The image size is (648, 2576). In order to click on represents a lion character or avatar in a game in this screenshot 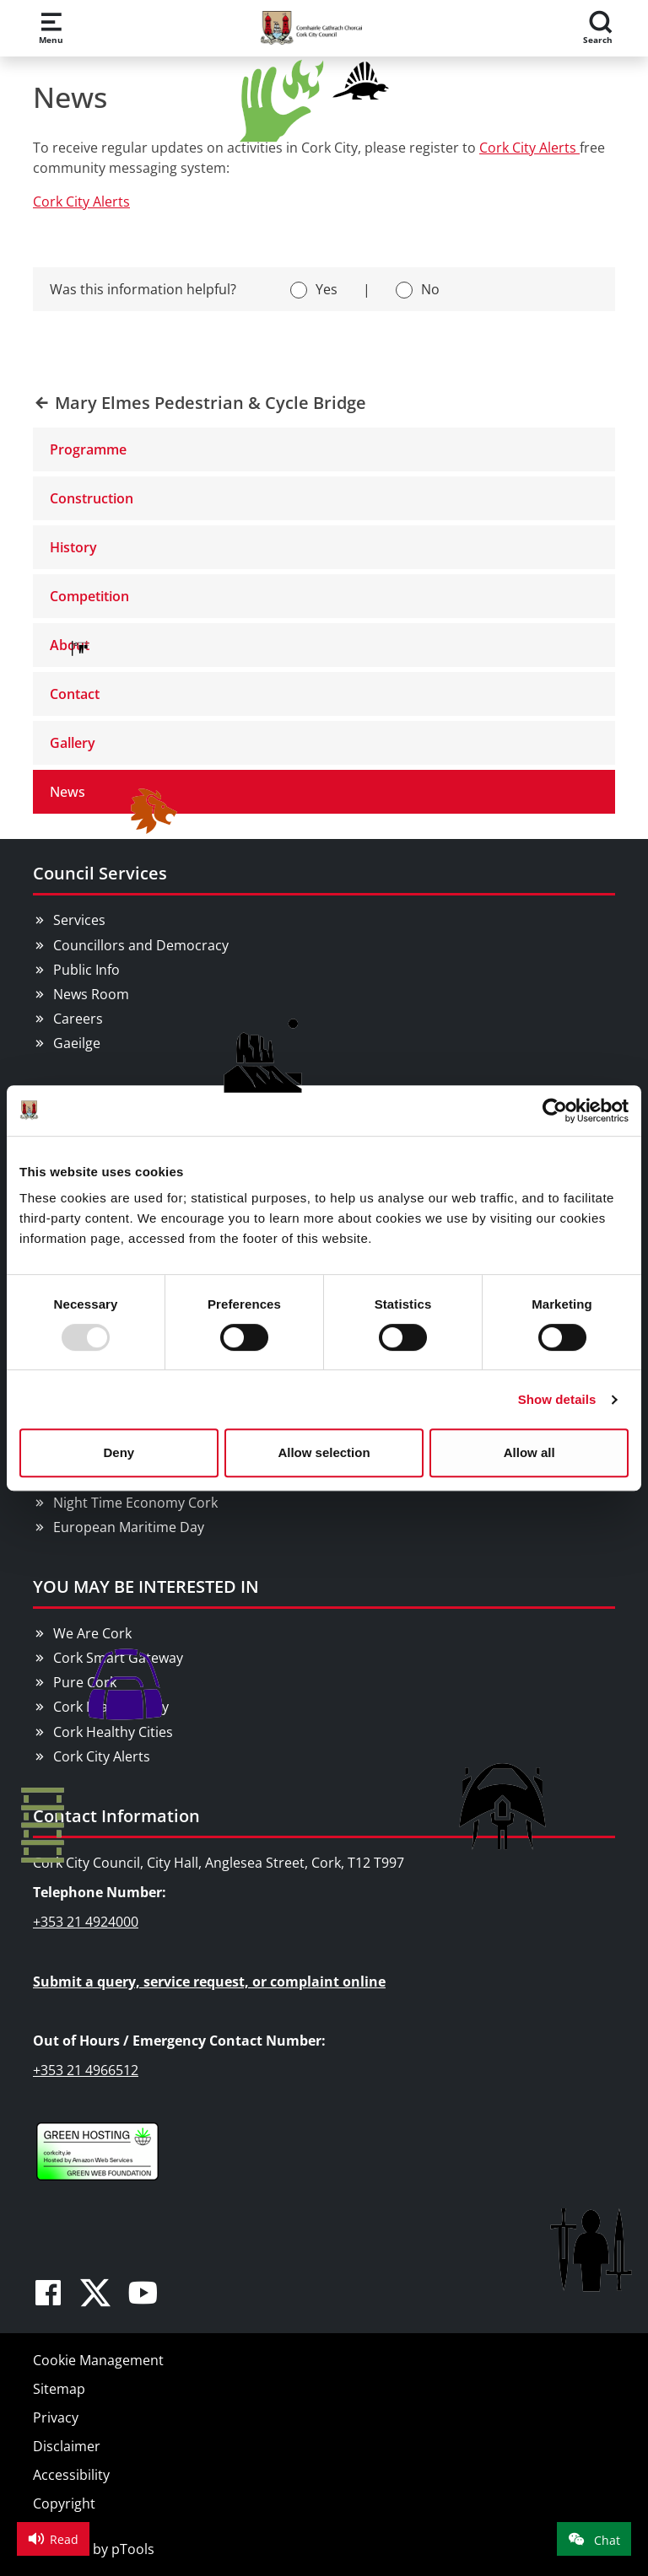, I will do `click(154, 812)`.